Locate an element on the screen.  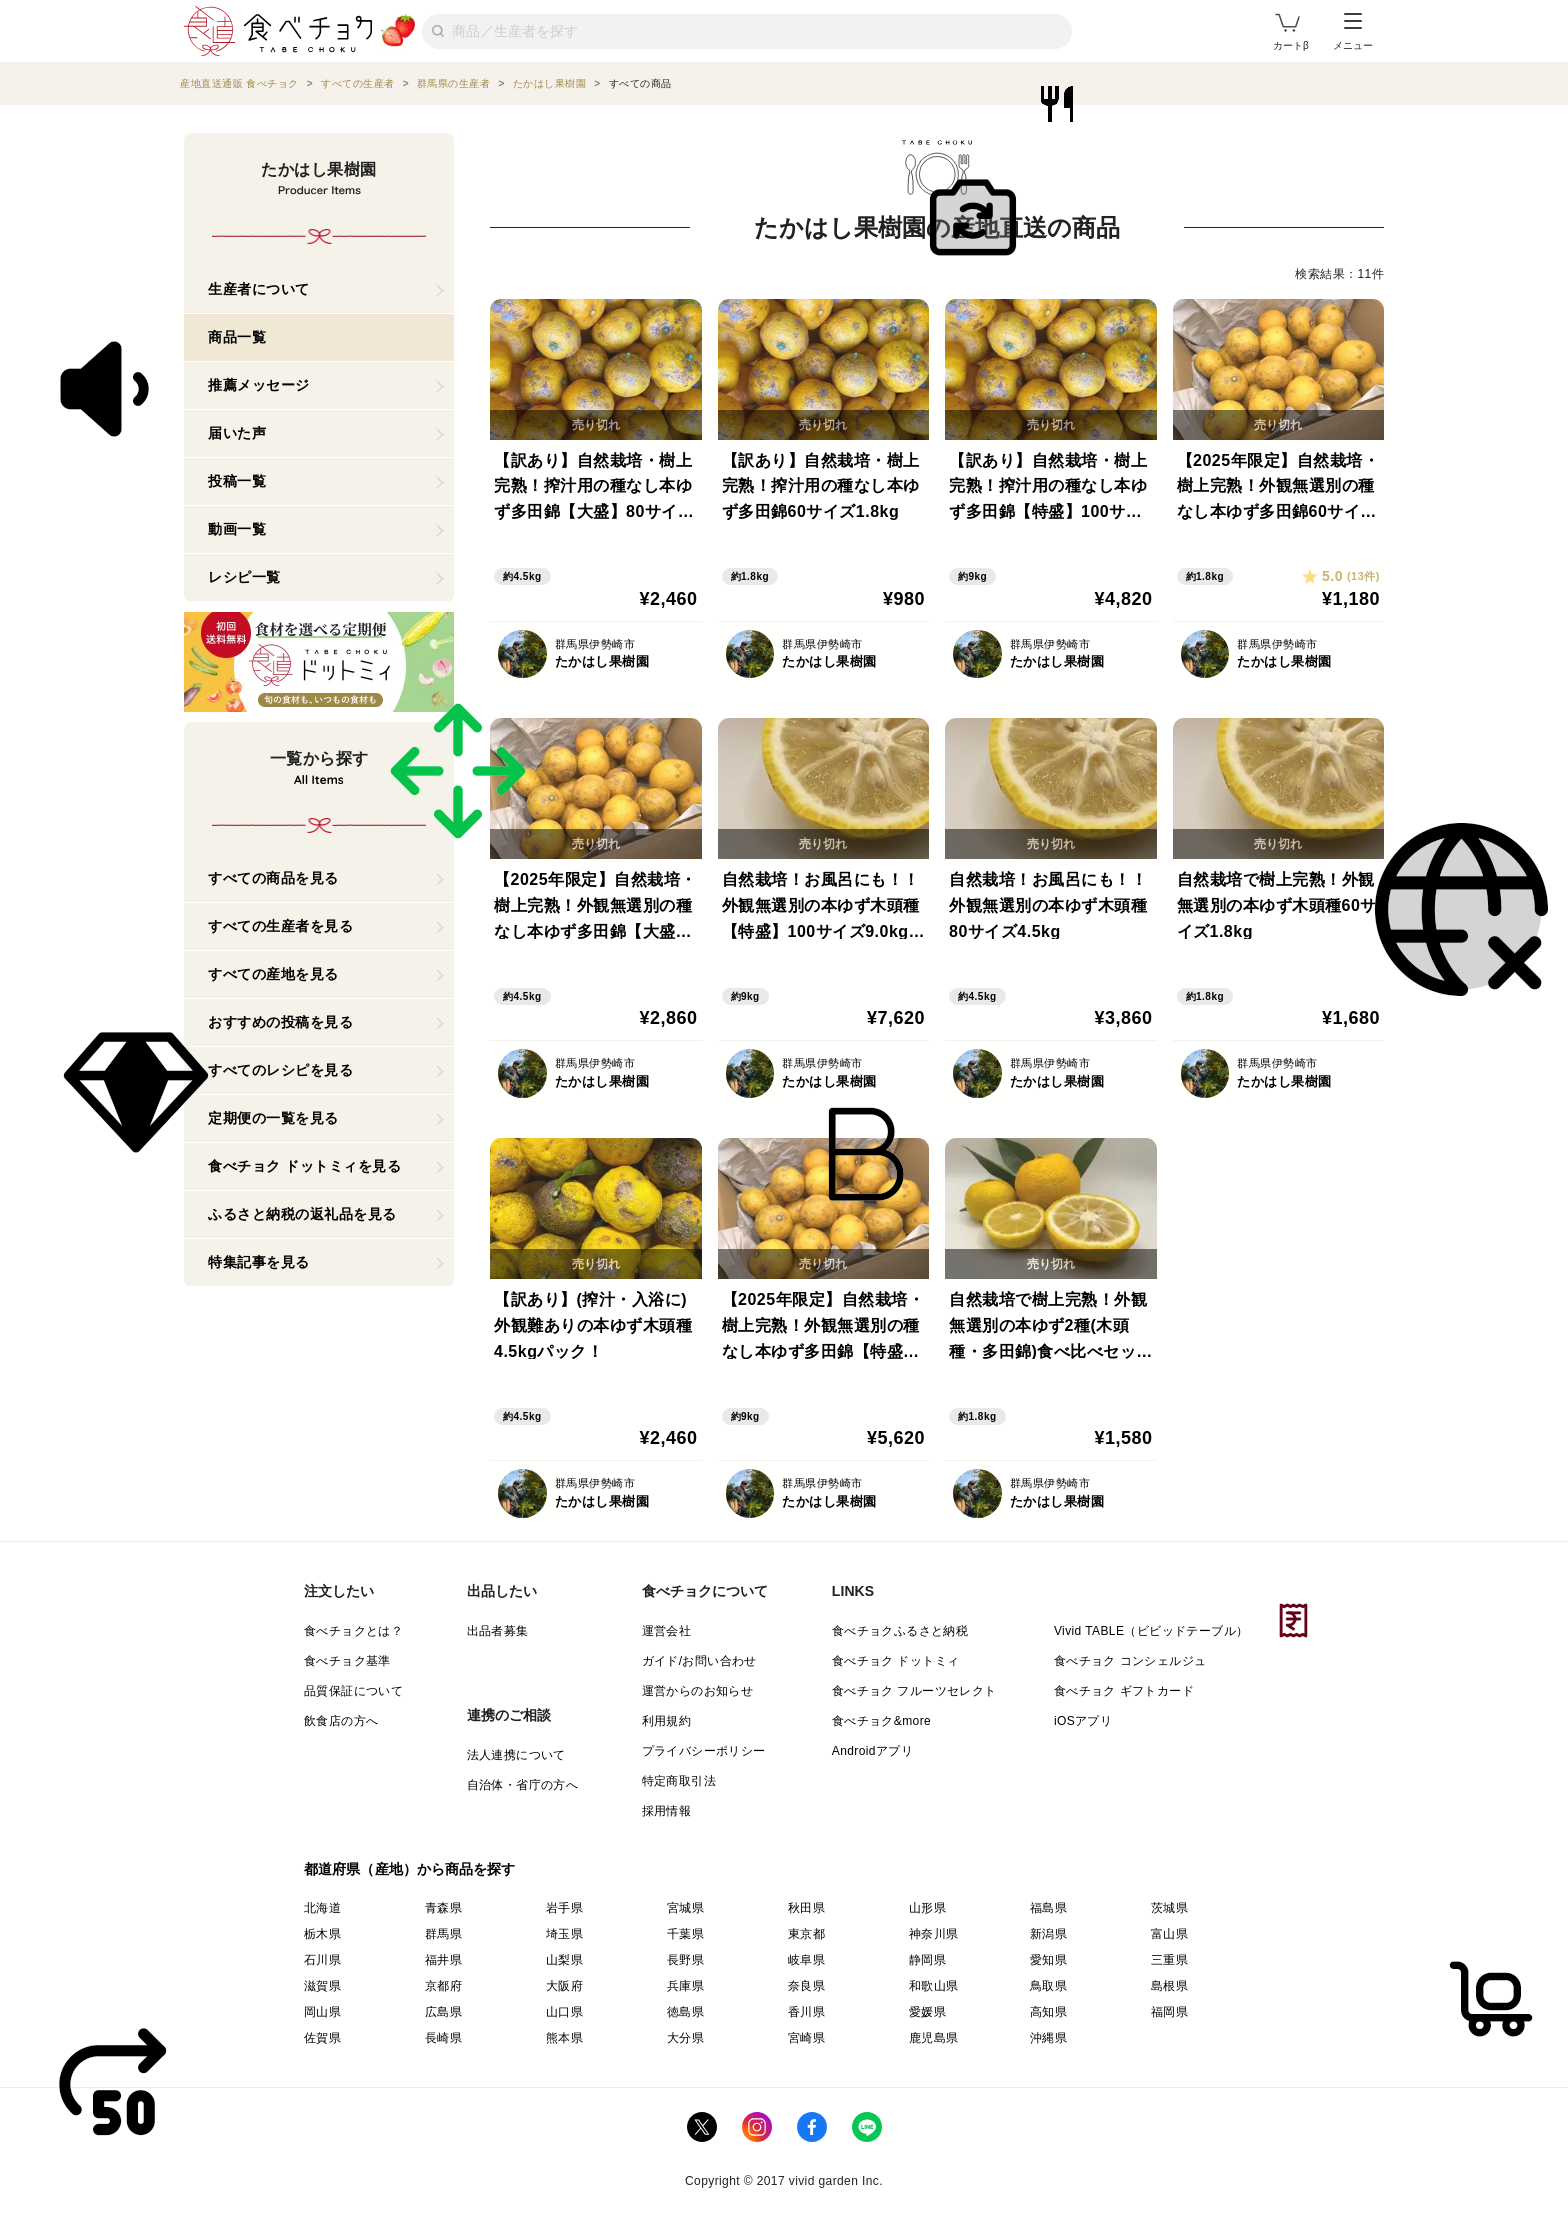
find nearby restaurants is located at coordinates (1057, 104).